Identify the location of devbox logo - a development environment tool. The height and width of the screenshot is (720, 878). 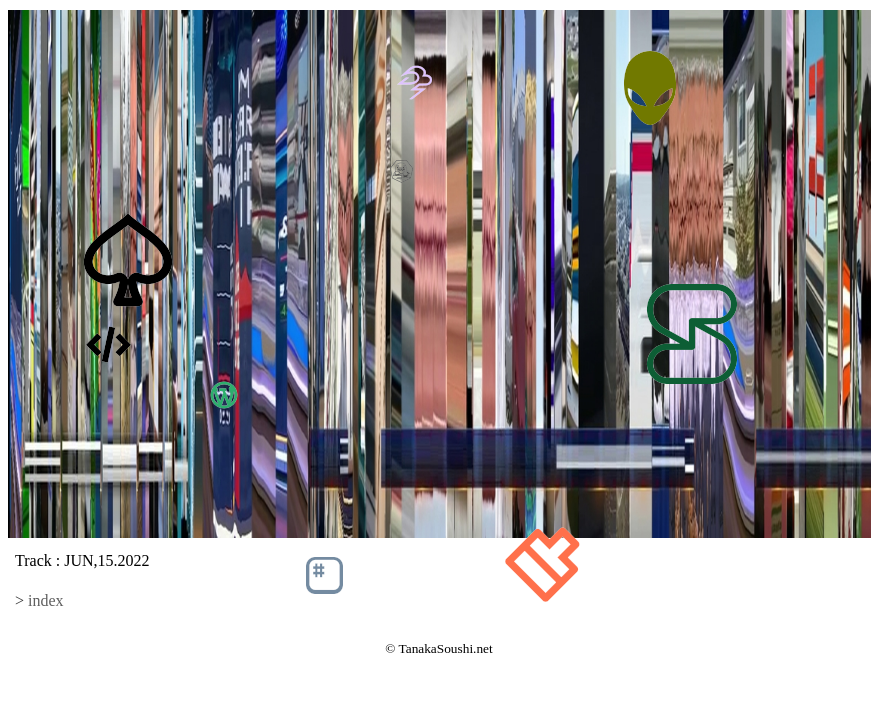
(108, 344).